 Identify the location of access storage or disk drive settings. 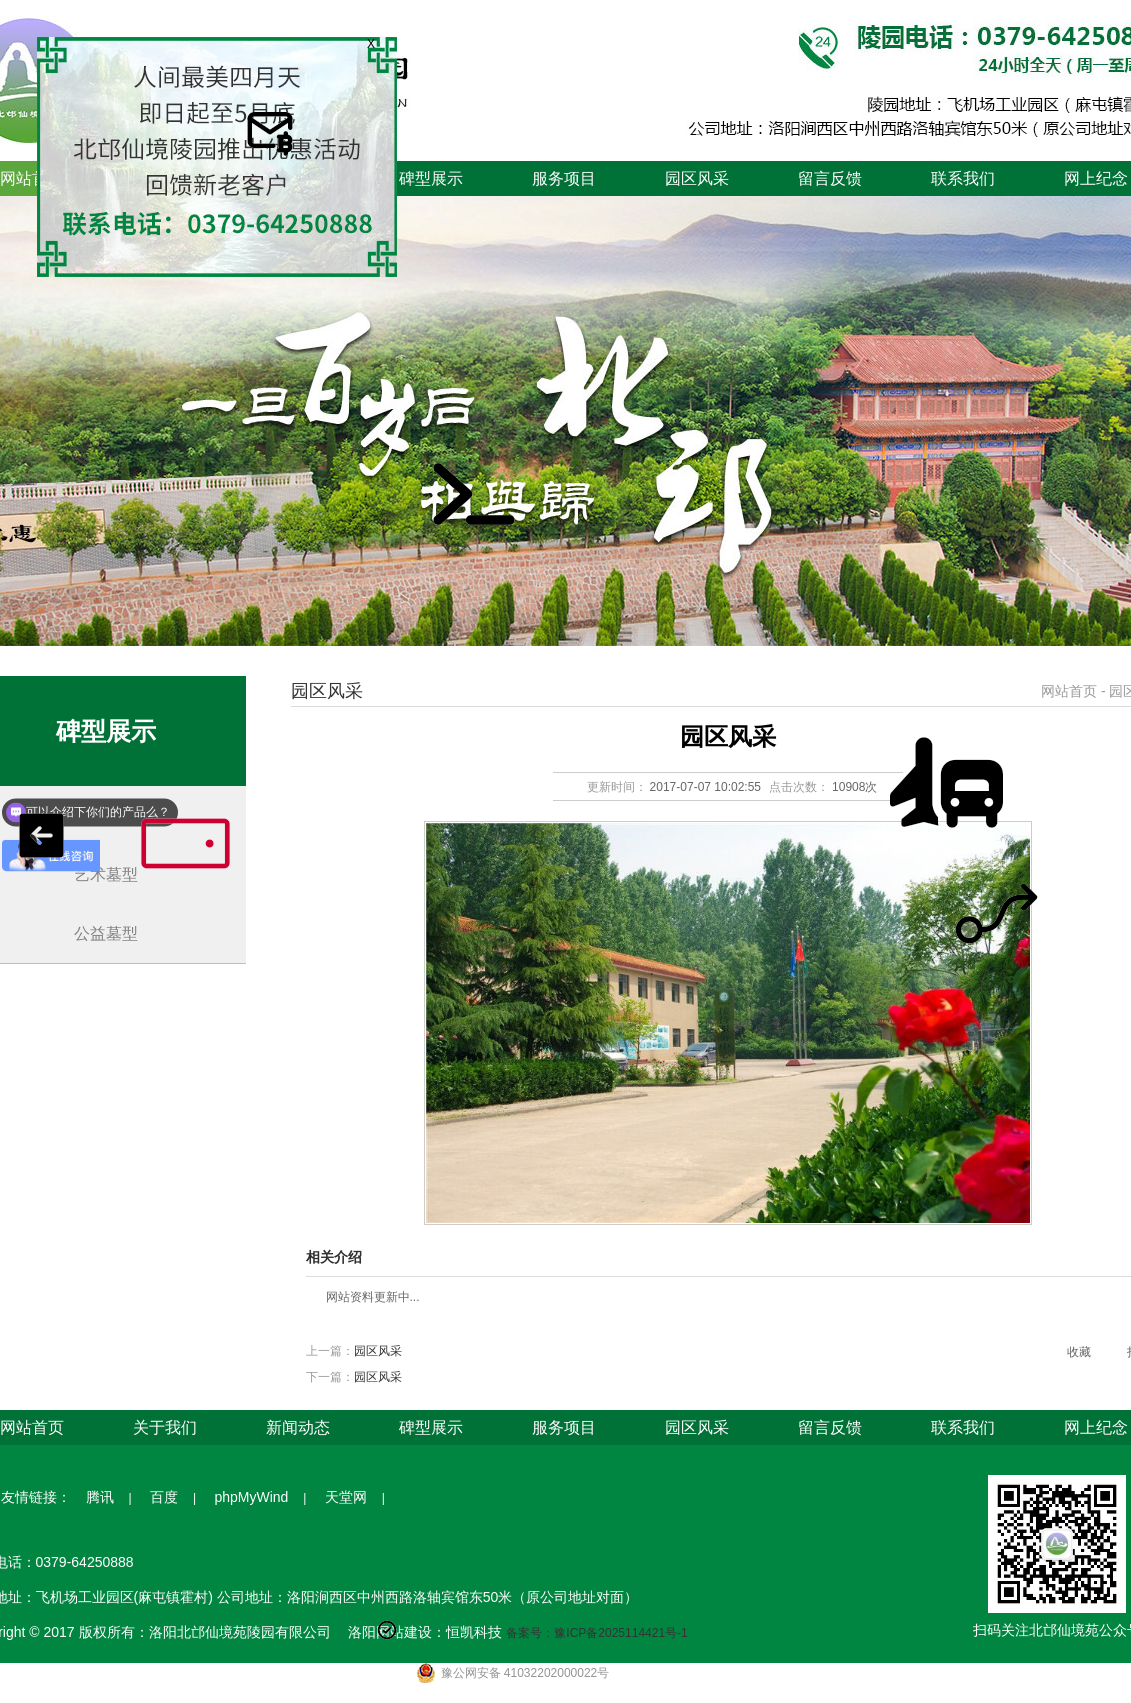
(185, 843).